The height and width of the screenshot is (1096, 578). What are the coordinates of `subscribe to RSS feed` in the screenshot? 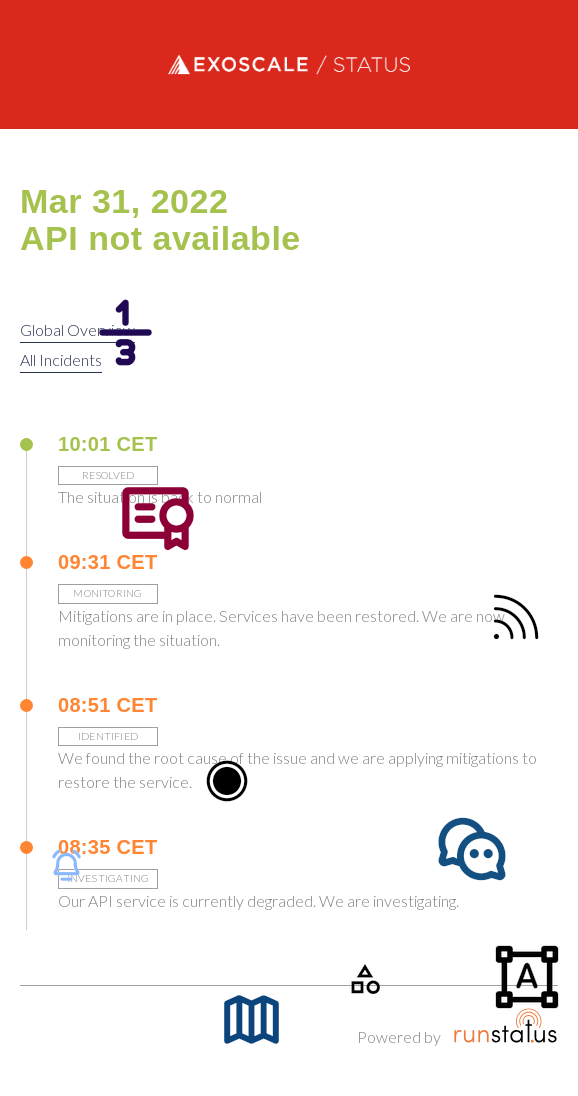 It's located at (514, 619).